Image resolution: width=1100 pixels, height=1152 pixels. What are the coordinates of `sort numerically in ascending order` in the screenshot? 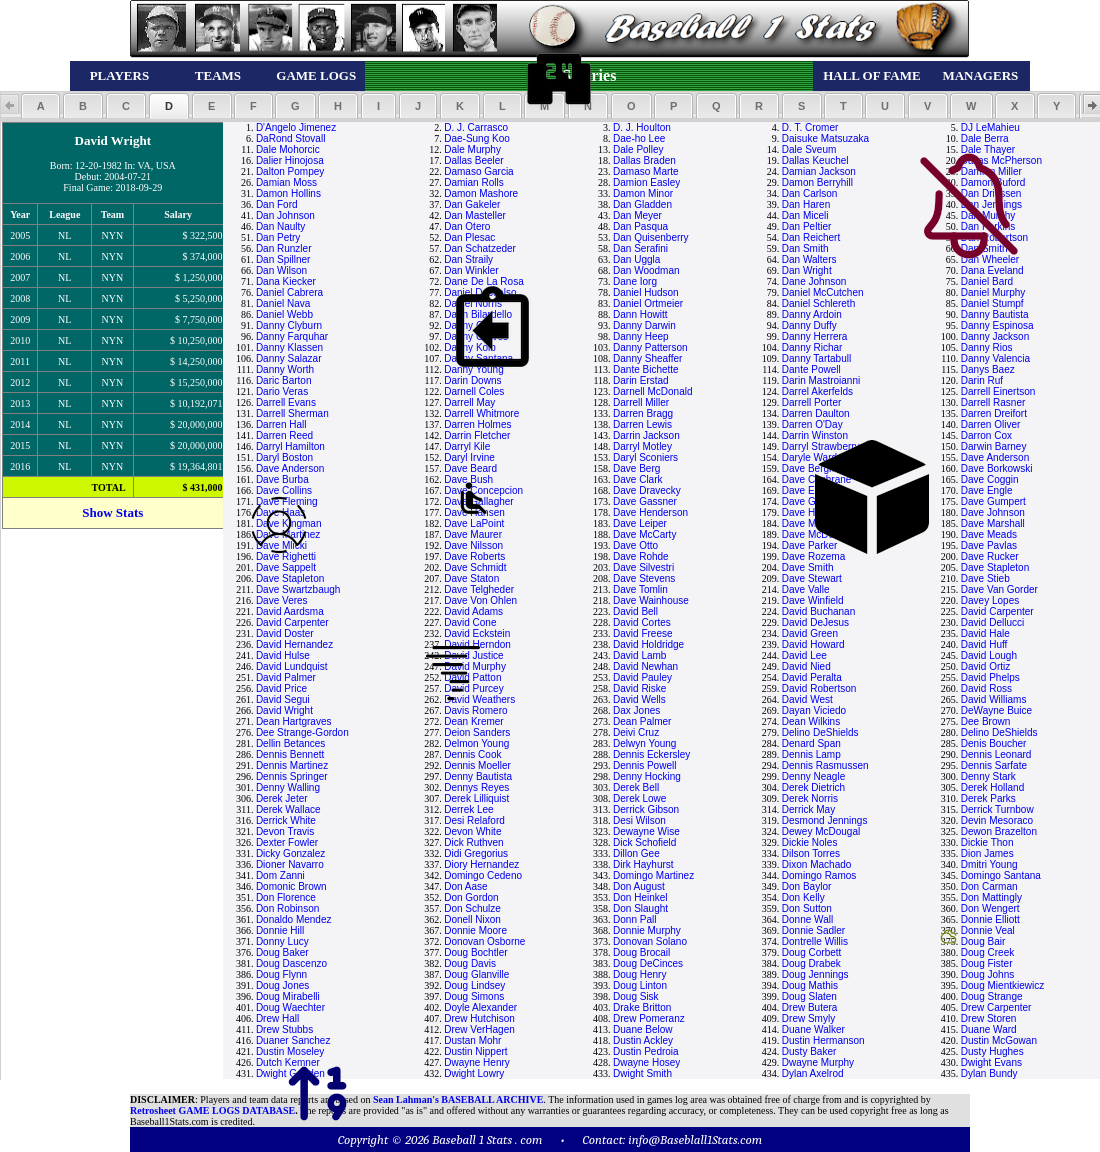 It's located at (319, 1093).